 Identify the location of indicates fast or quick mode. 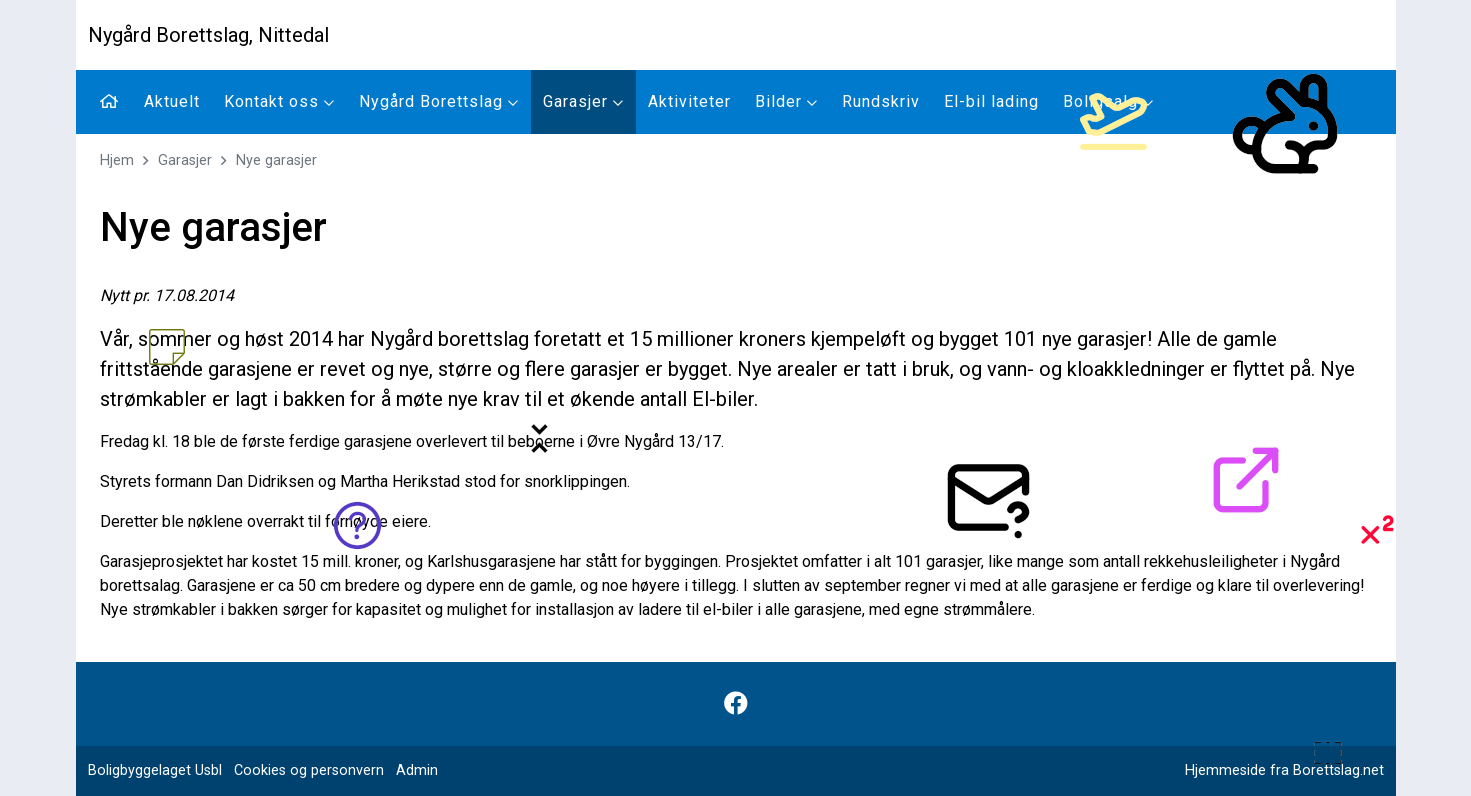
(1285, 126).